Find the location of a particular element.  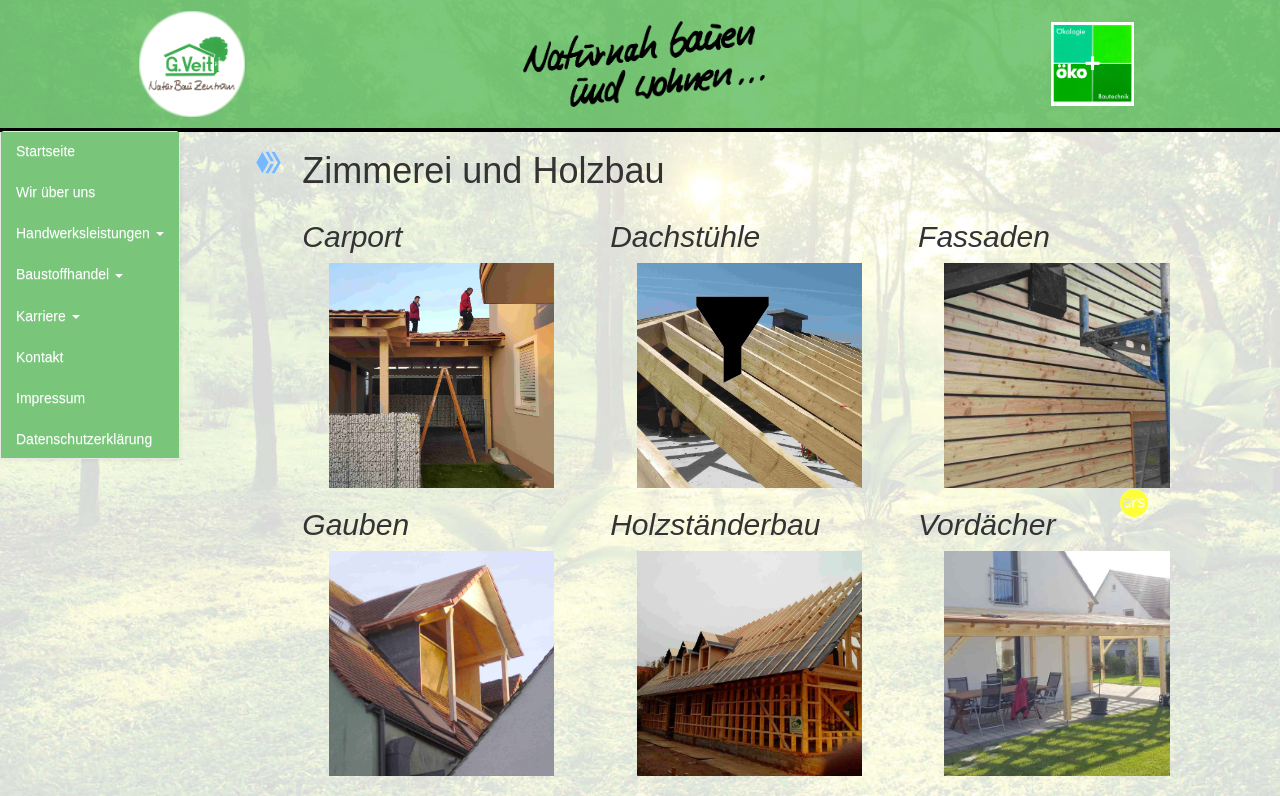

hive blockchain platform logo is located at coordinates (268, 162).